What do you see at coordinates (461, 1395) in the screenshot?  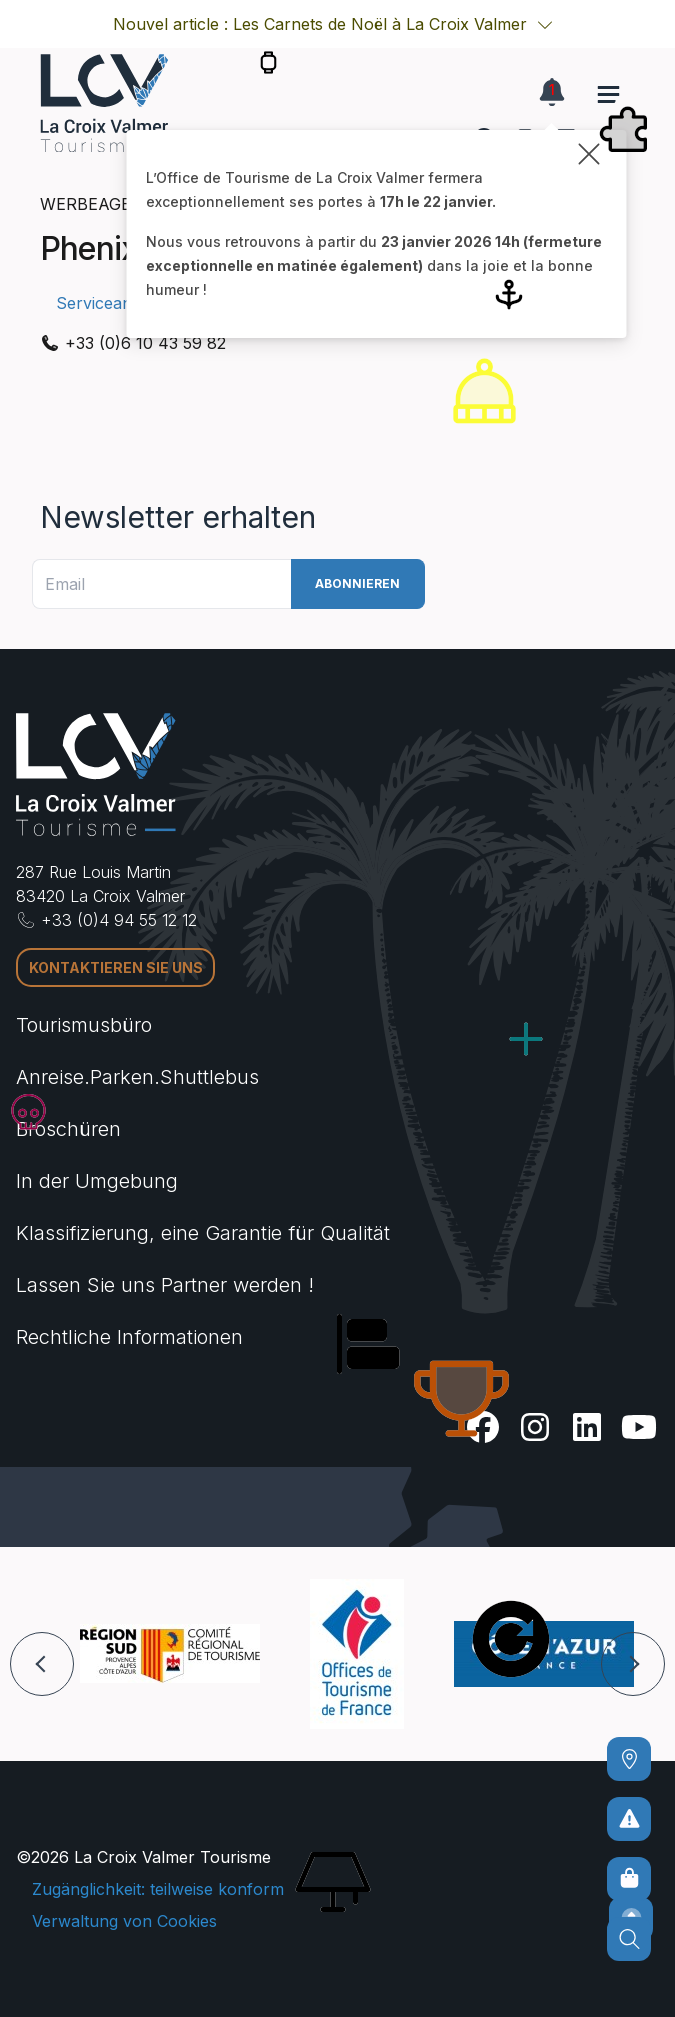 I see `view achievements or awards` at bounding box center [461, 1395].